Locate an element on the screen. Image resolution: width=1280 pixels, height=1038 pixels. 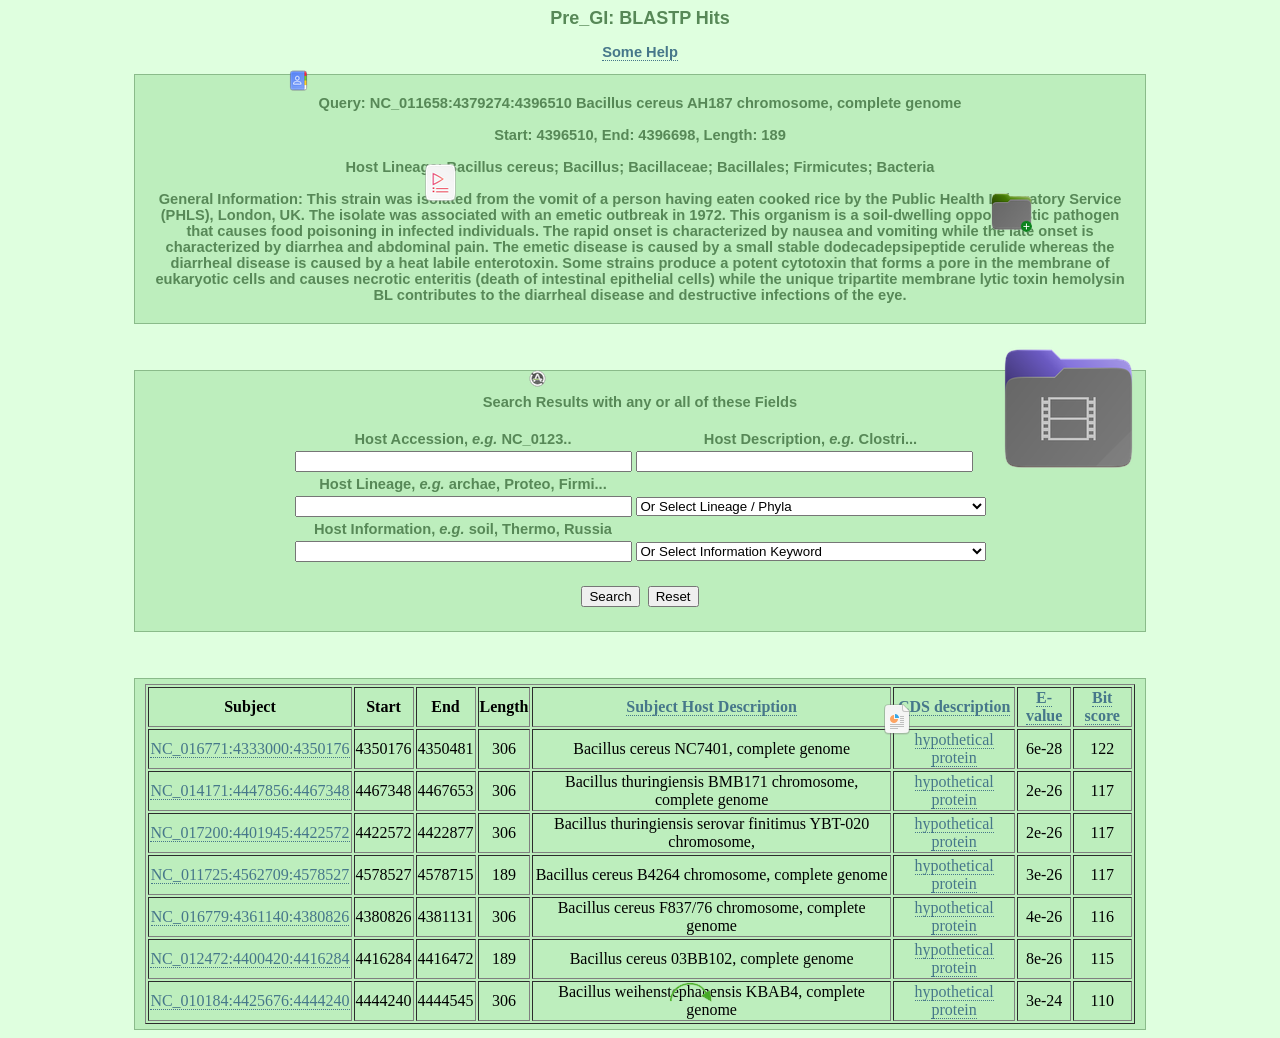
create a new folder is located at coordinates (1011, 211).